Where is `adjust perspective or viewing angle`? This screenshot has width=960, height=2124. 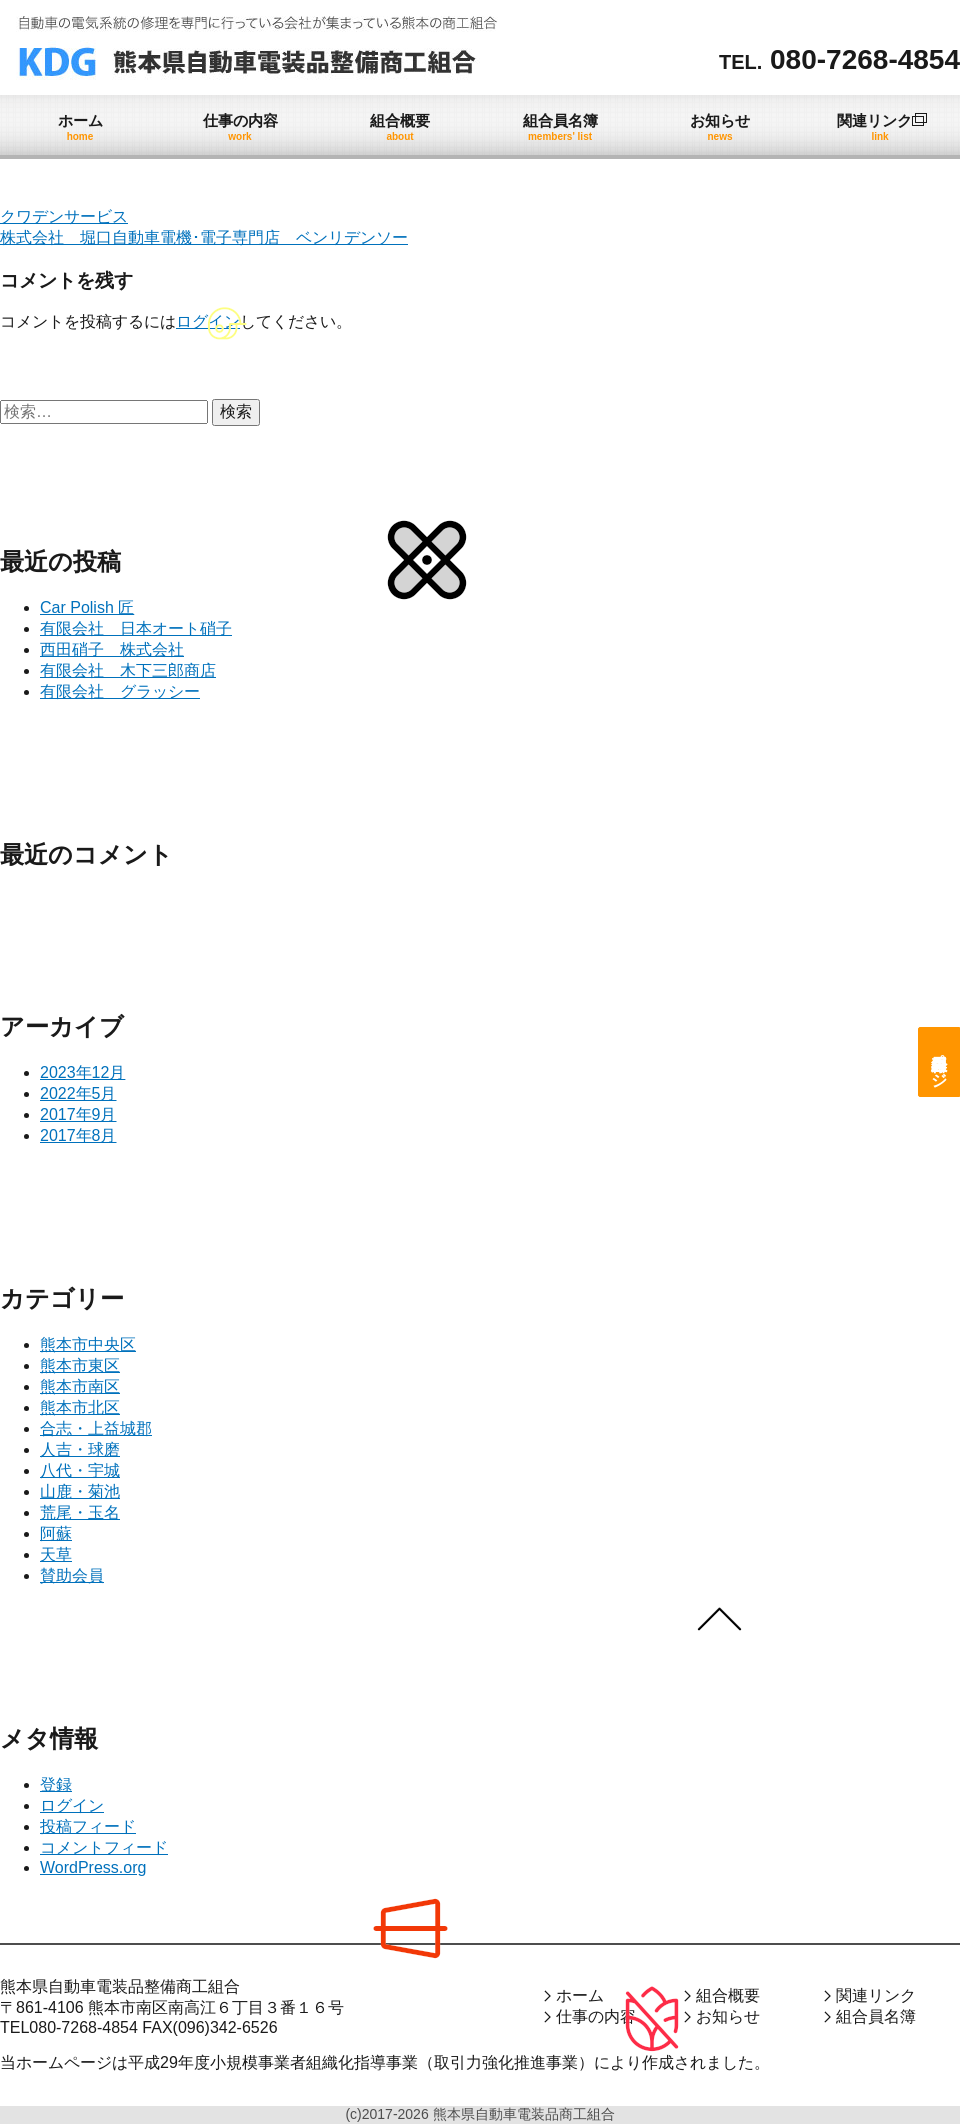
adjust perspective or viewing angle is located at coordinates (410, 1928).